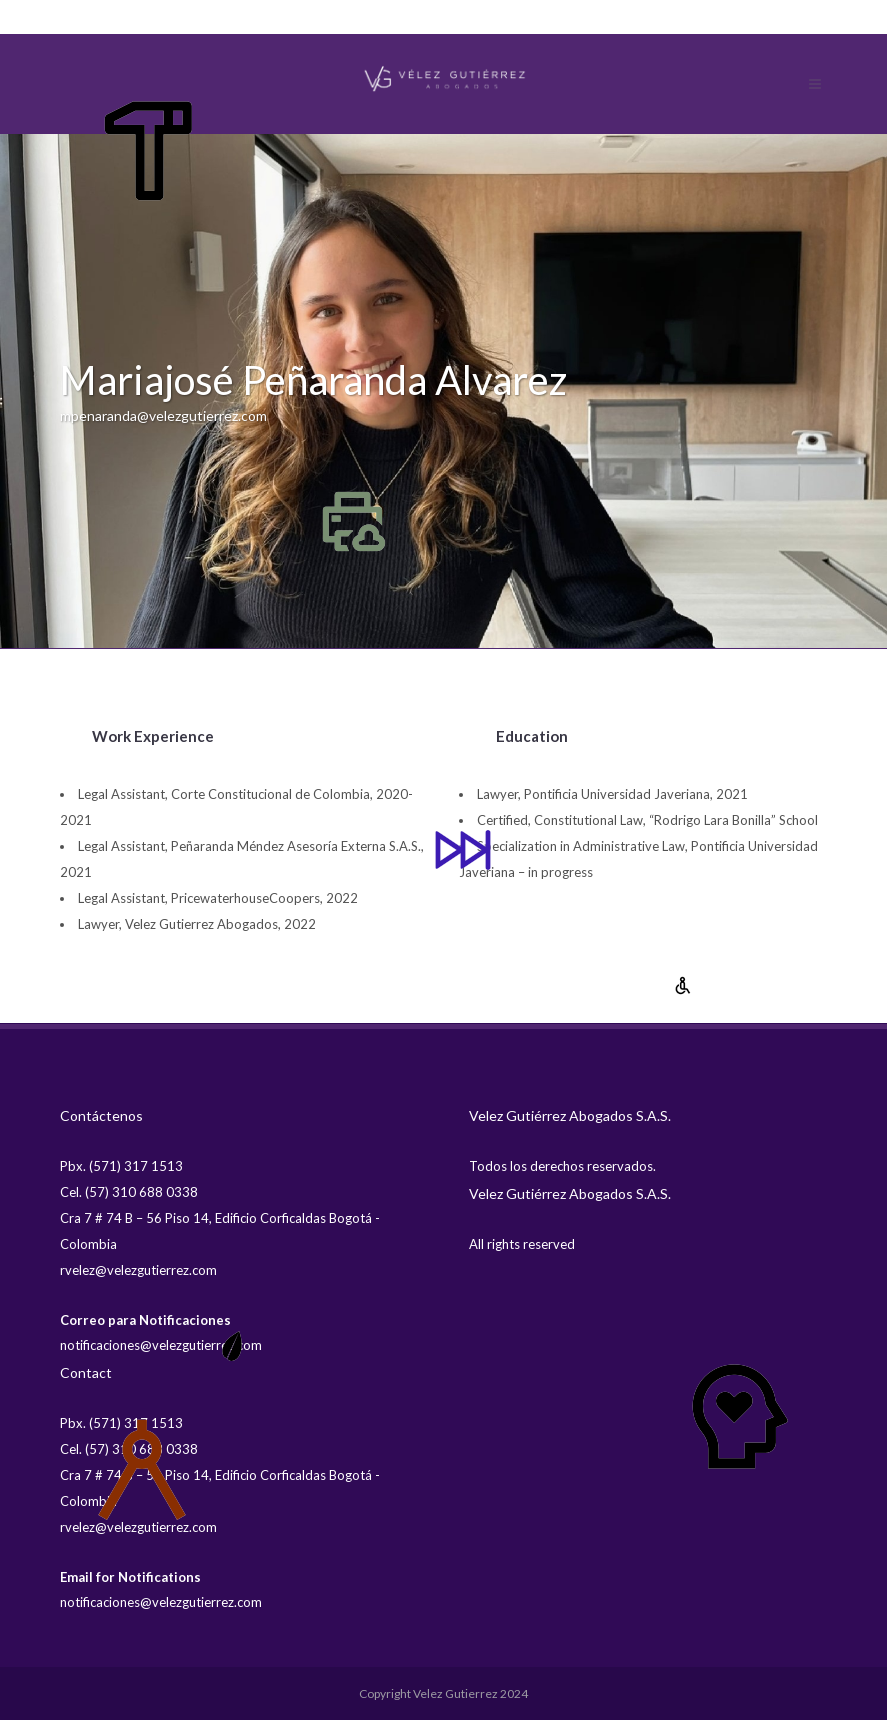  I want to click on skip to the end of the current track, so click(463, 850).